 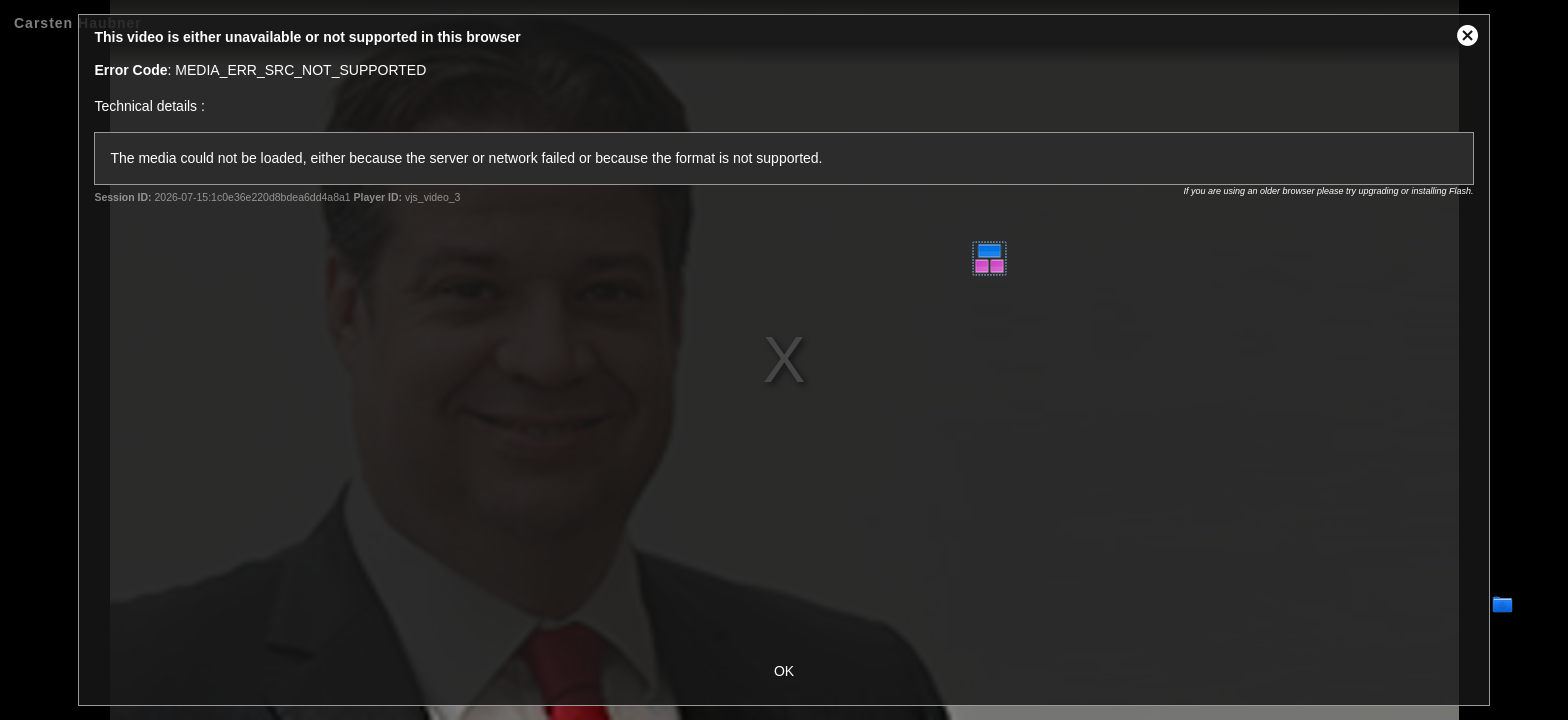 I want to click on select all items in the current view, so click(x=989, y=258).